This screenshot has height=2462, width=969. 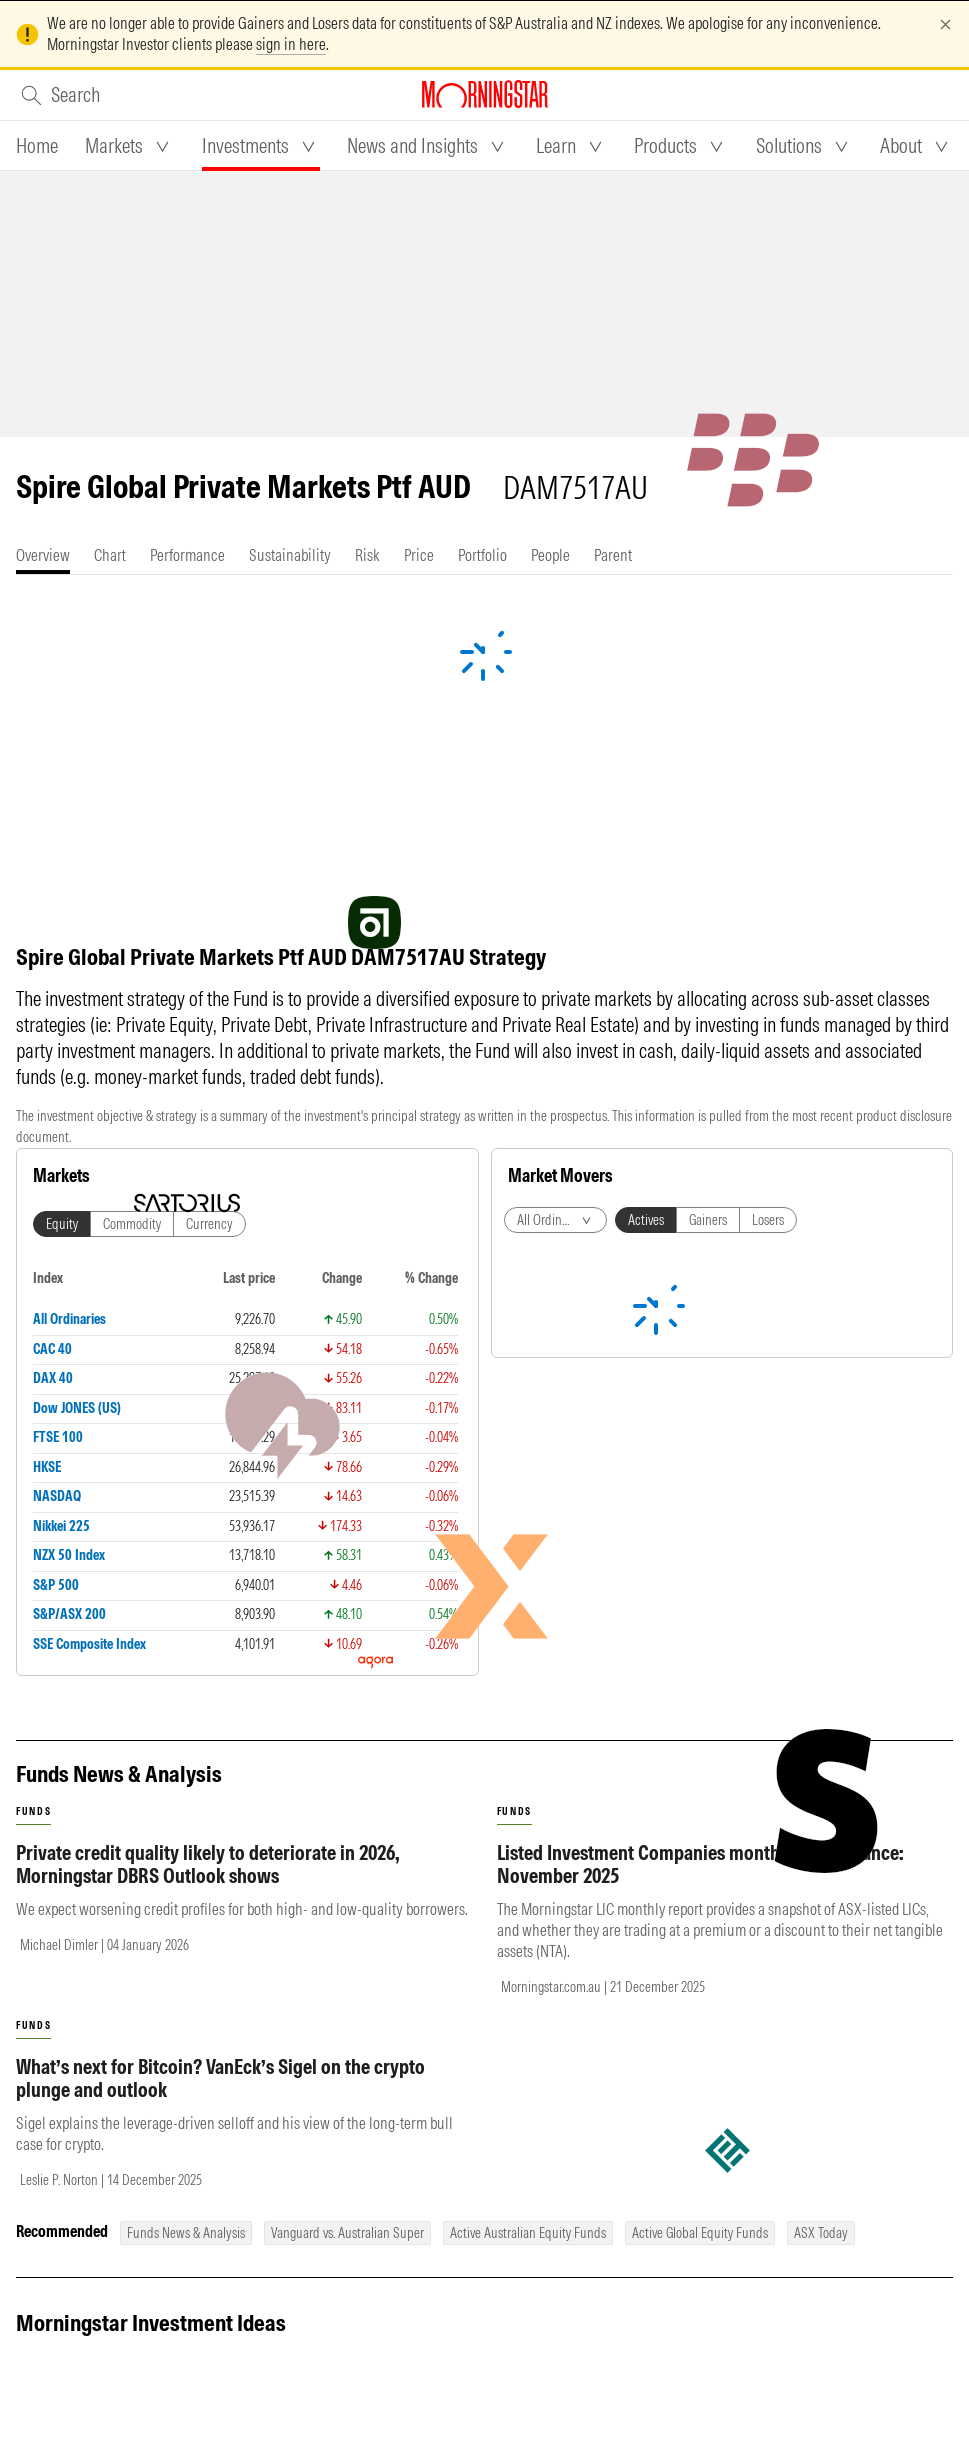 I want to click on agora brand logo, so click(x=375, y=1662).